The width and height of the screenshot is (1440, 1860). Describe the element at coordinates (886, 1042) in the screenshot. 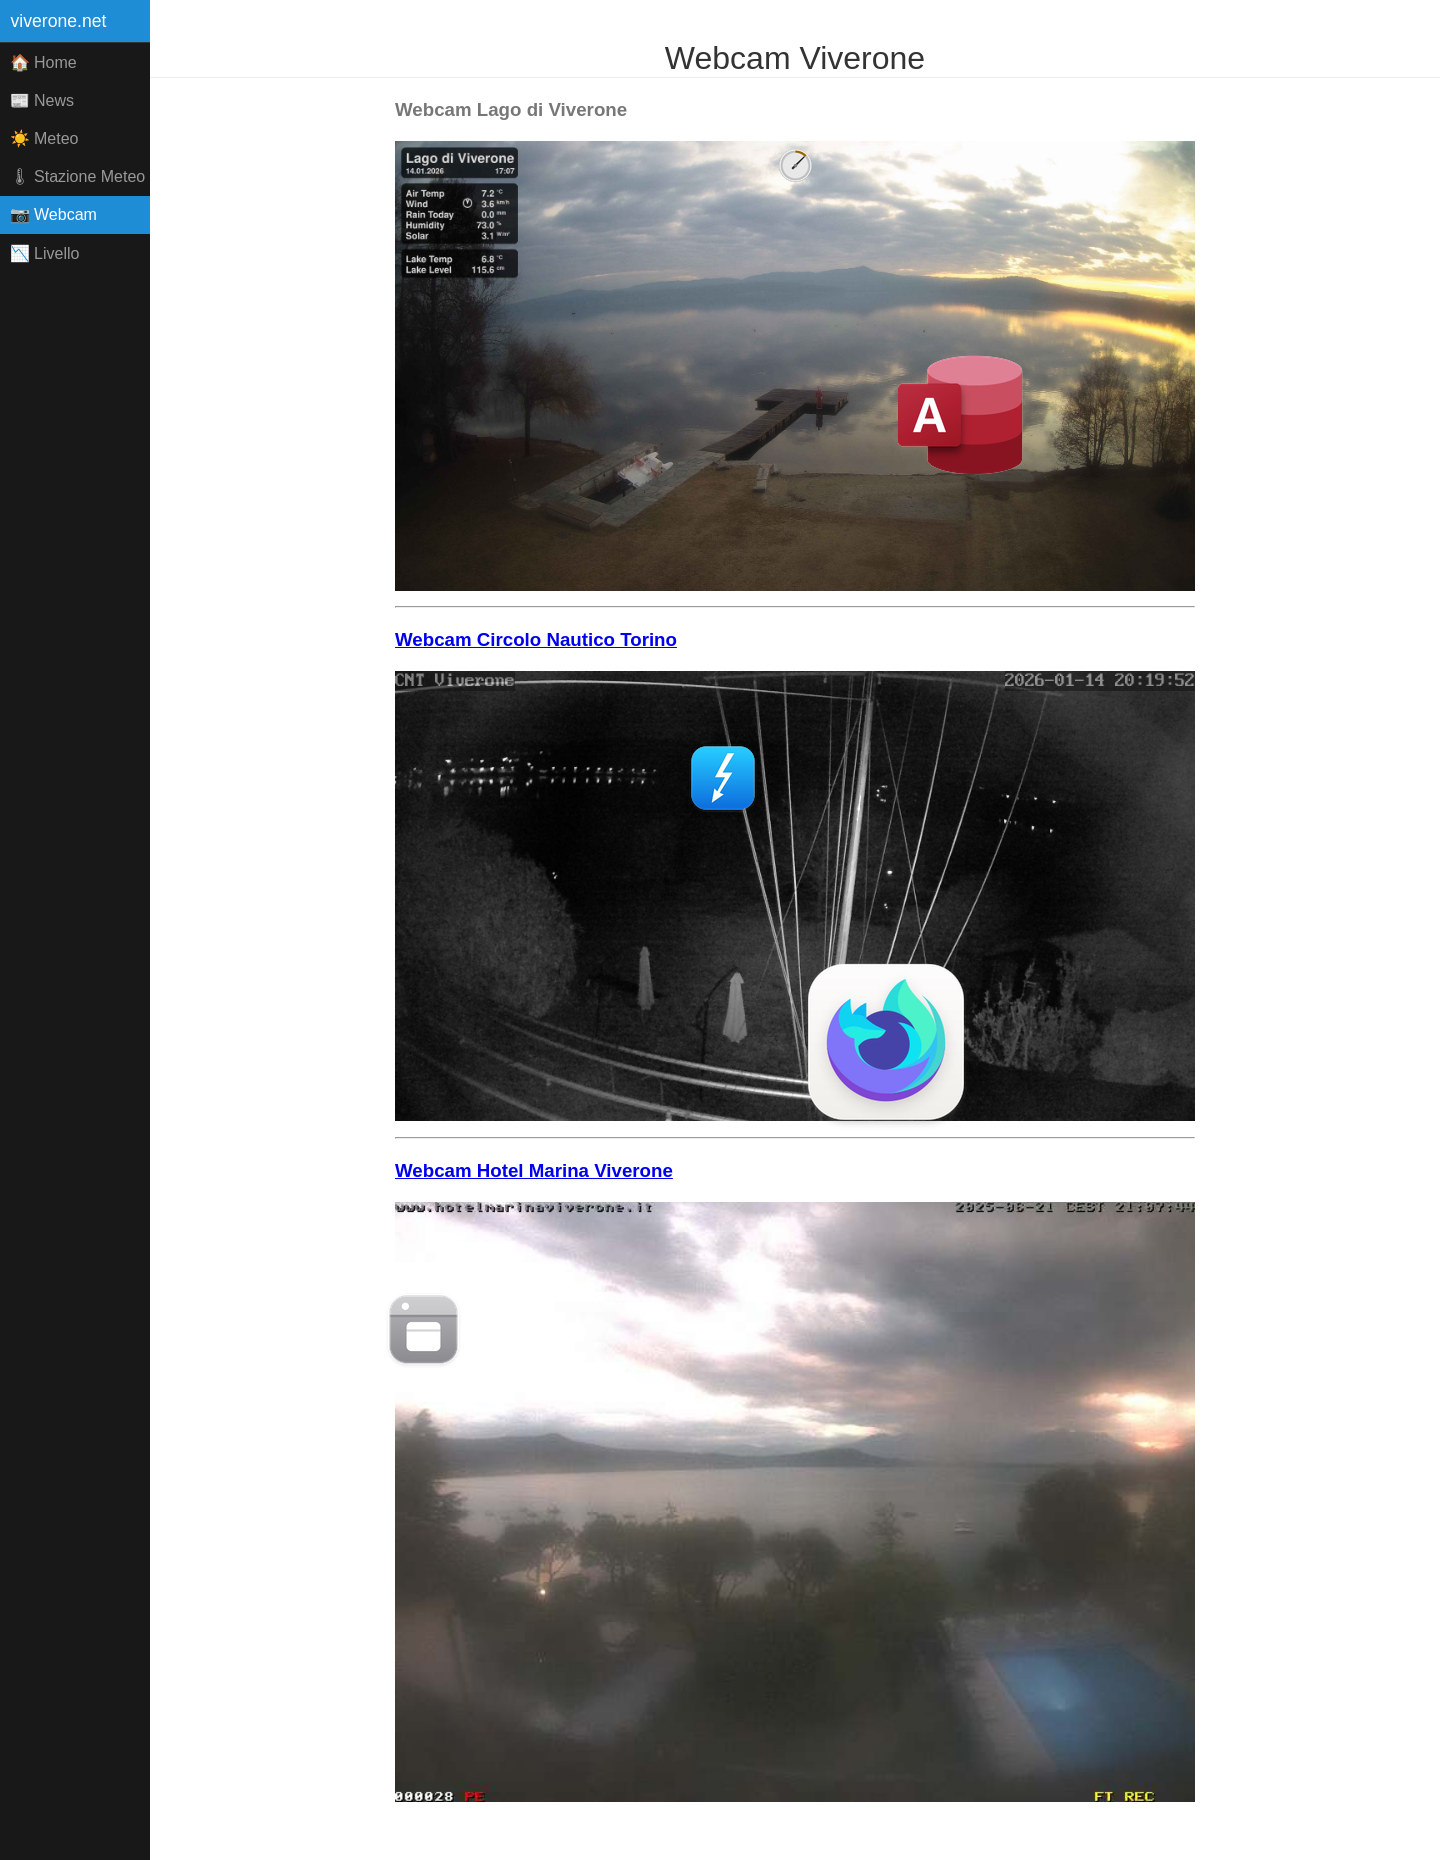

I see `open firefox nightly browser` at that location.